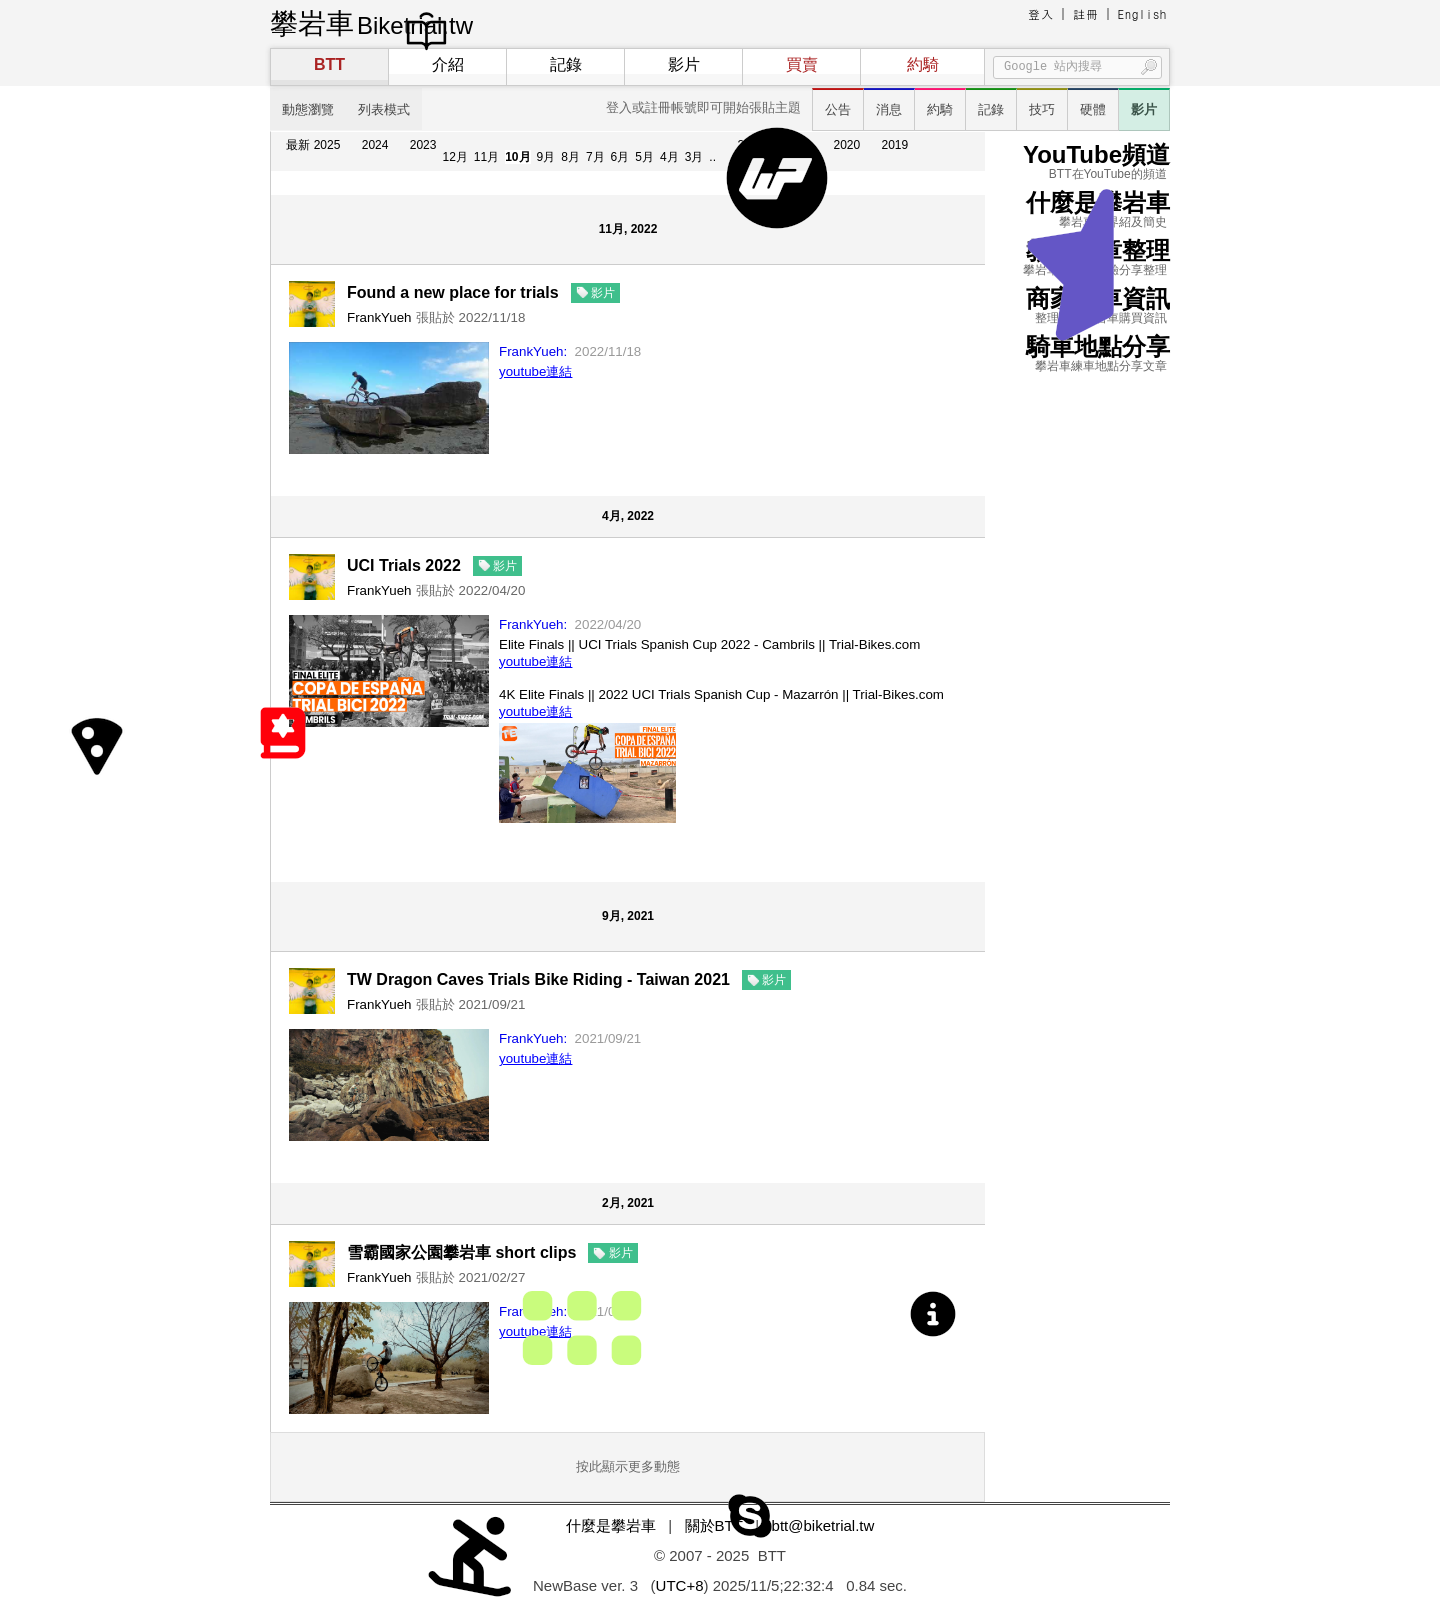 The image size is (1440, 1607). I want to click on open Skype app, so click(750, 1516).